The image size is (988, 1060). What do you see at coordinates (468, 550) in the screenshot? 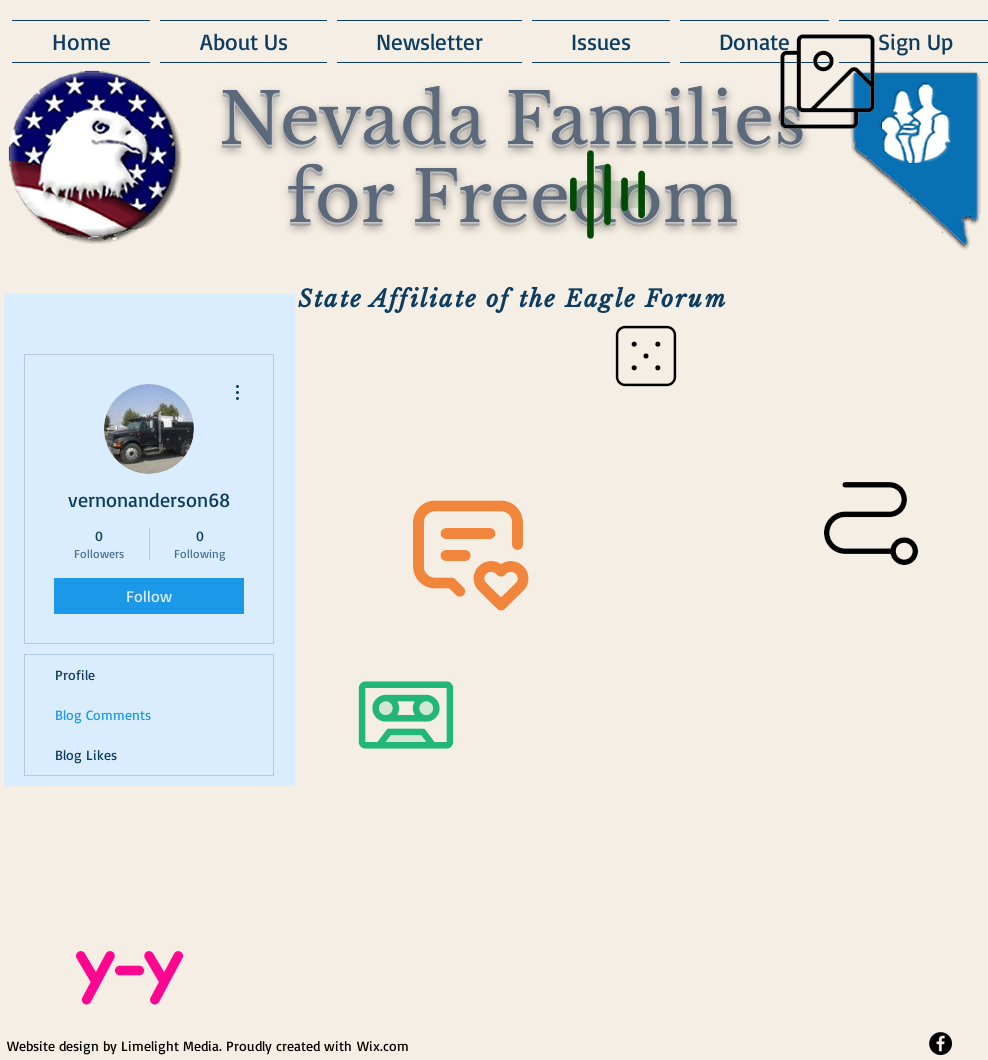
I see `view liked or favorited messages` at bounding box center [468, 550].